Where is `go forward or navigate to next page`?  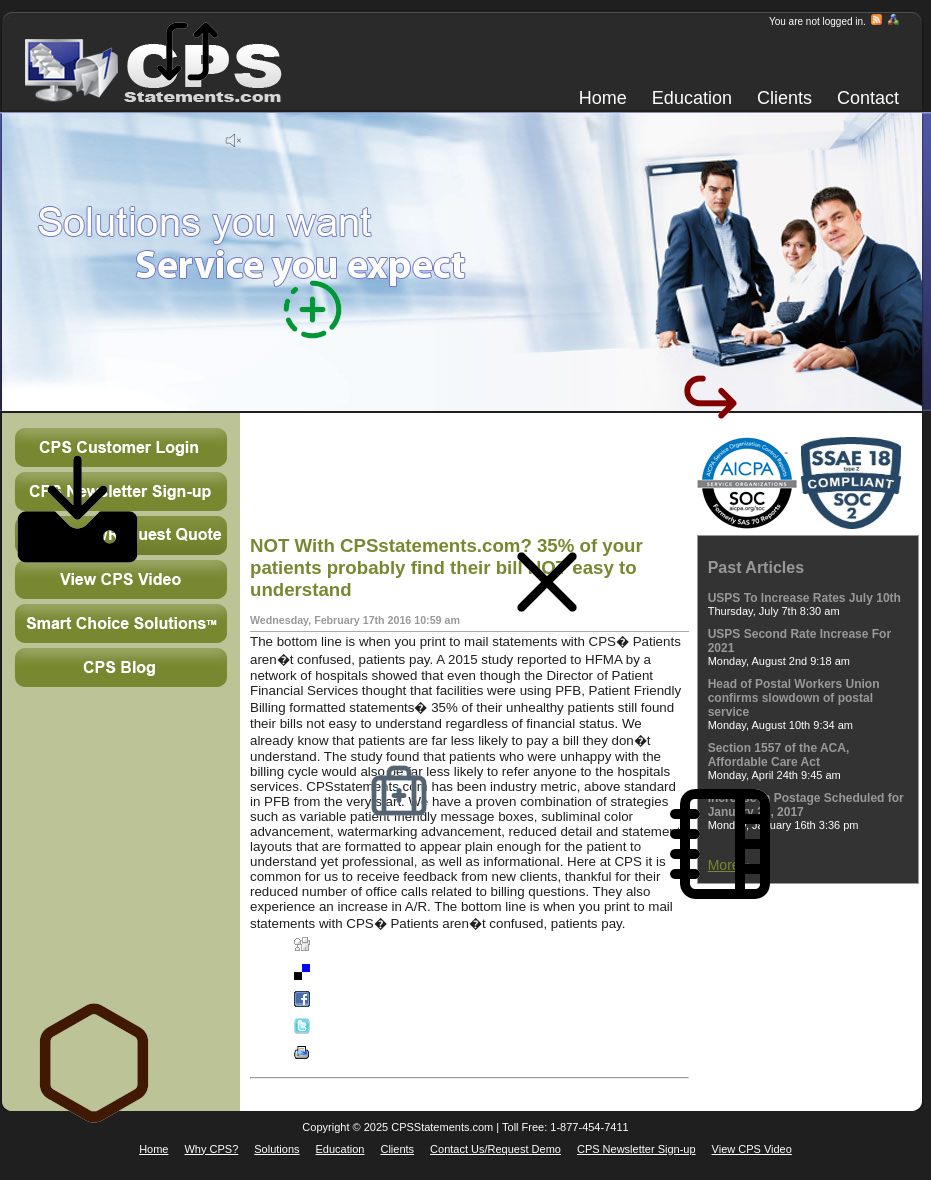
go forward or navigate to next page is located at coordinates (712, 394).